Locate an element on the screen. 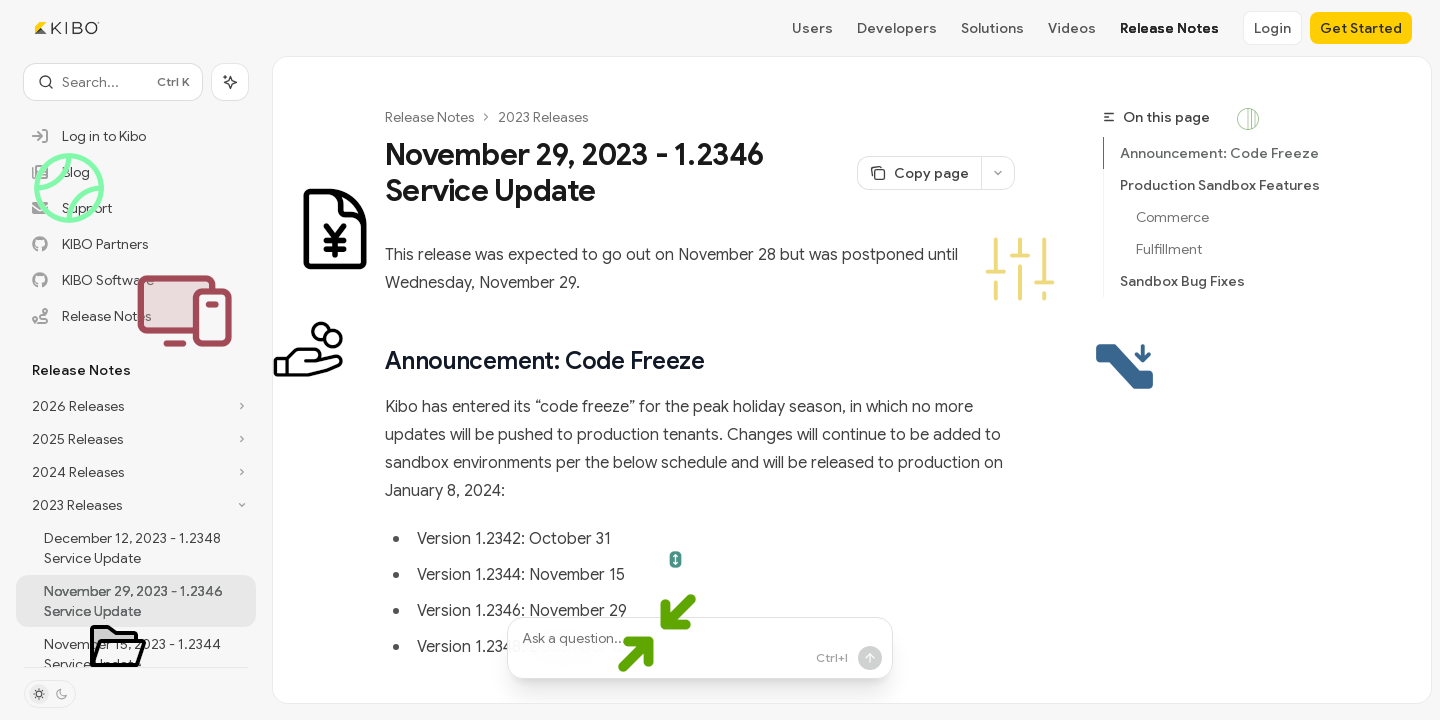  toggle between light and dark mode is located at coordinates (1248, 119).